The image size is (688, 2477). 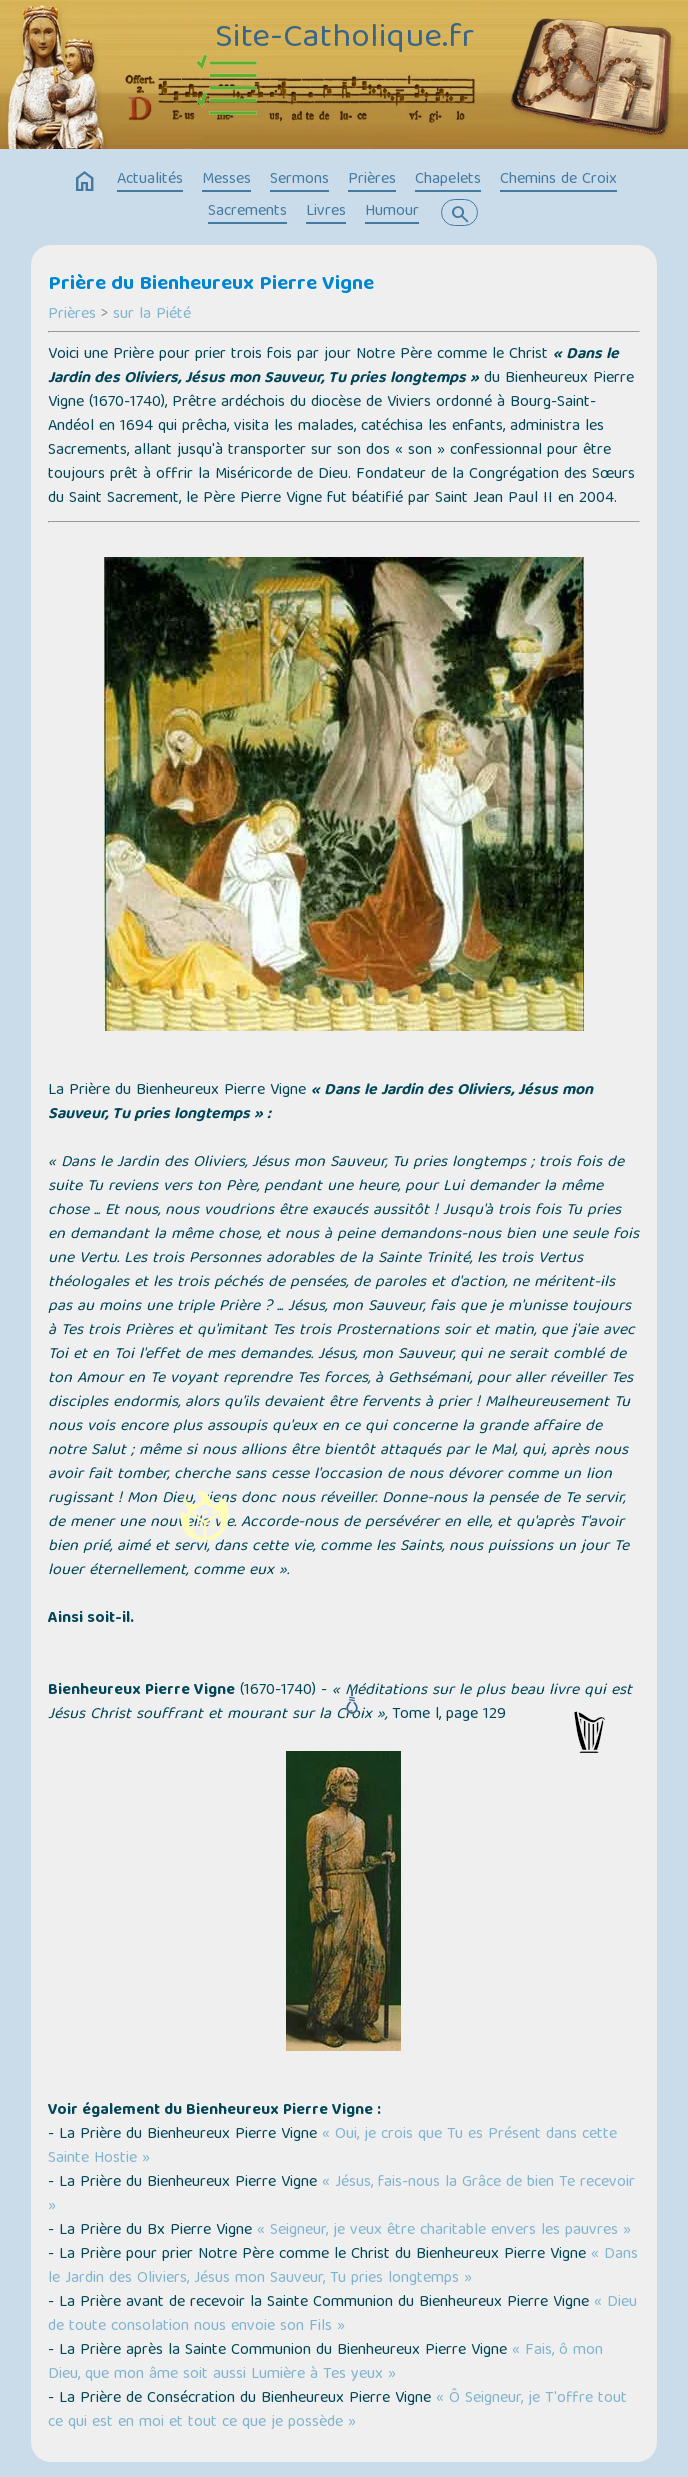 What do you see at coordinates (589, 1732) in the screenshot?
I see `access music or audio settings` at bounding box center [589, 1732].